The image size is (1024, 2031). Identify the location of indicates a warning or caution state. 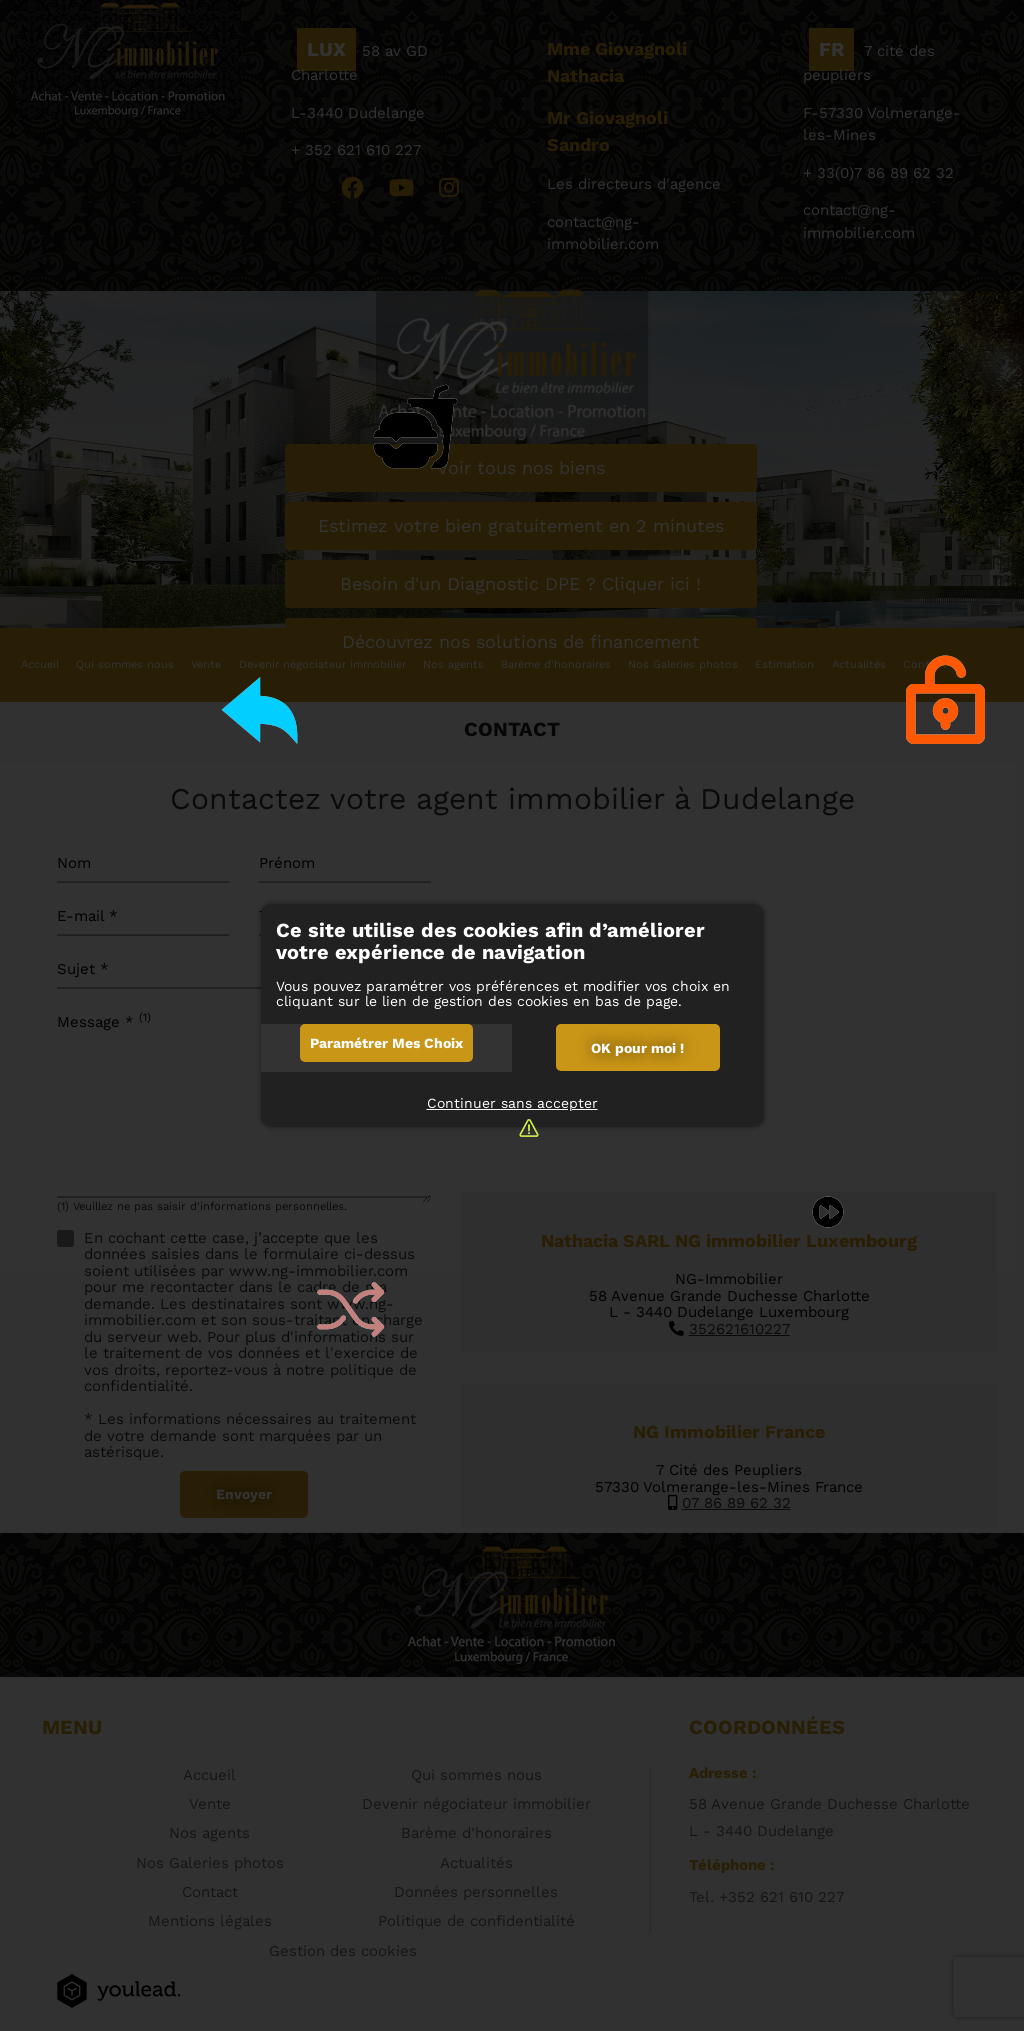
(529, 1128).